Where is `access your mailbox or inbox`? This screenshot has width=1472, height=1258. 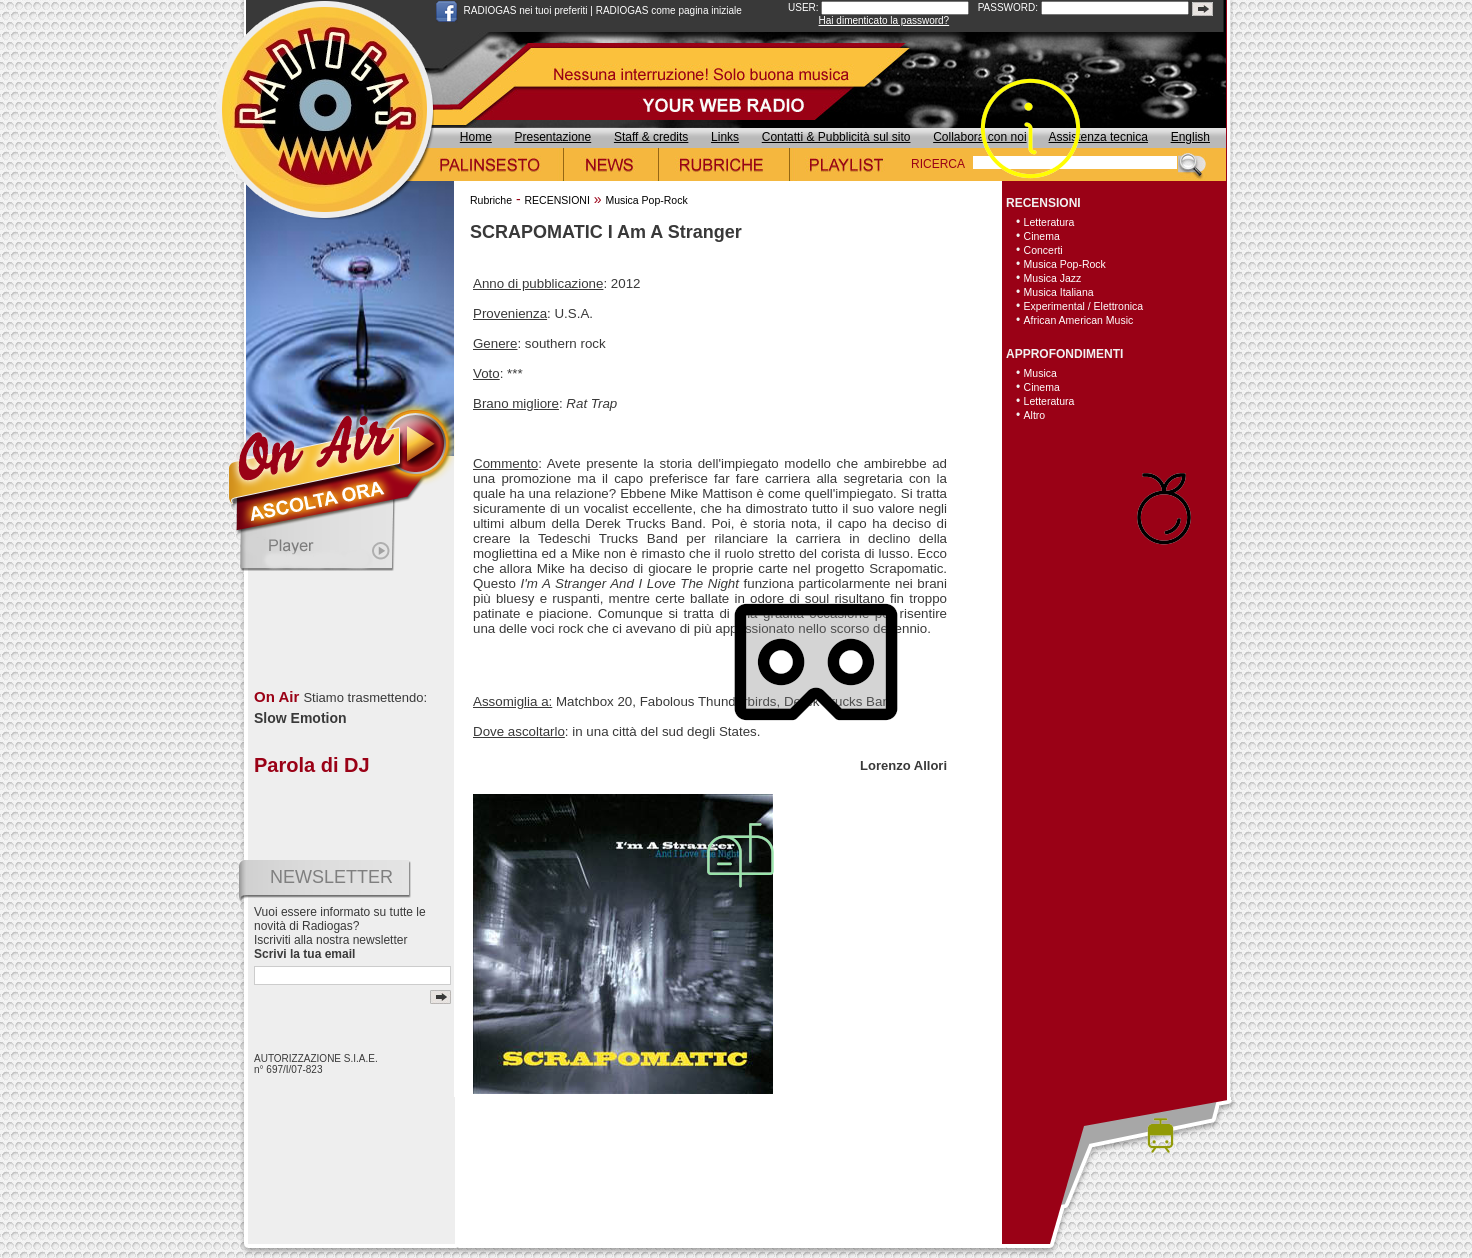
access your mailbox or inbox is located at coordinates (740, 856).